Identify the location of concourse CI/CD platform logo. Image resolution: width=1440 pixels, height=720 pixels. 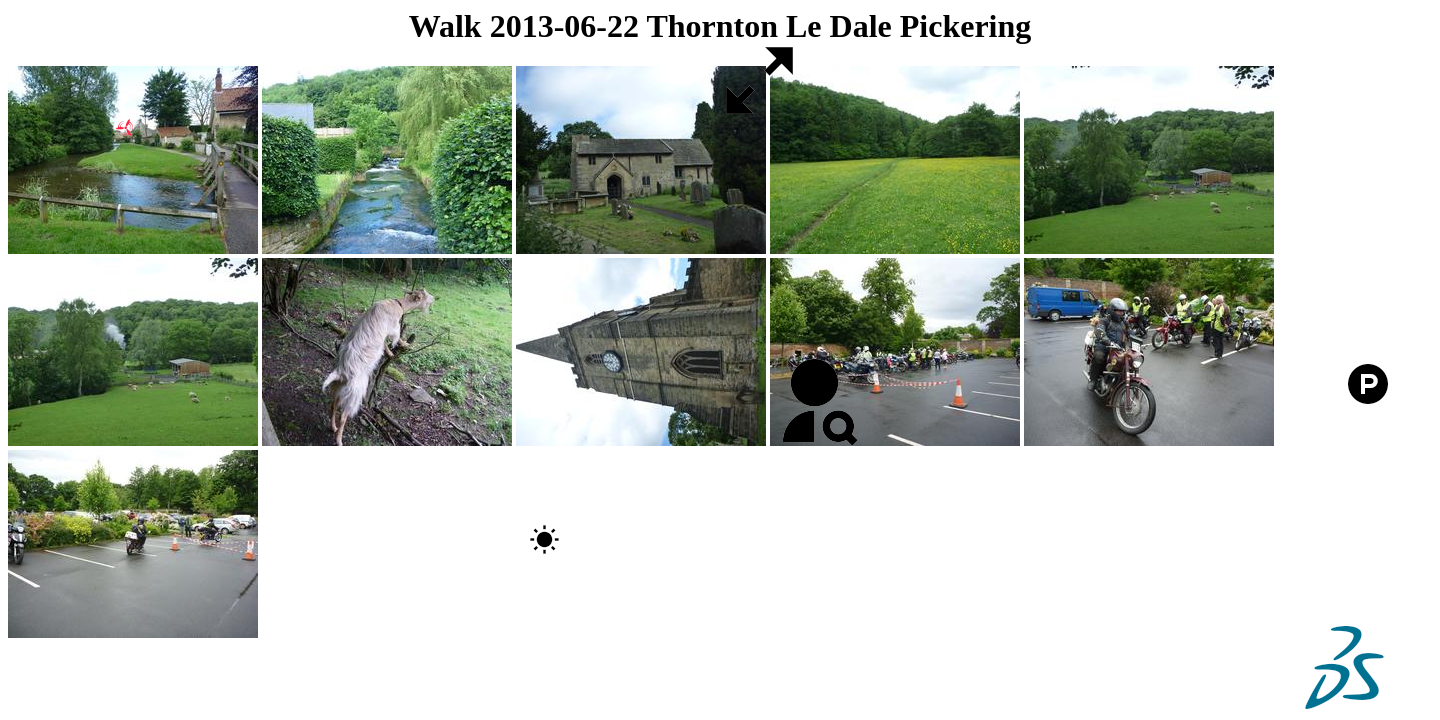
(124, 127).